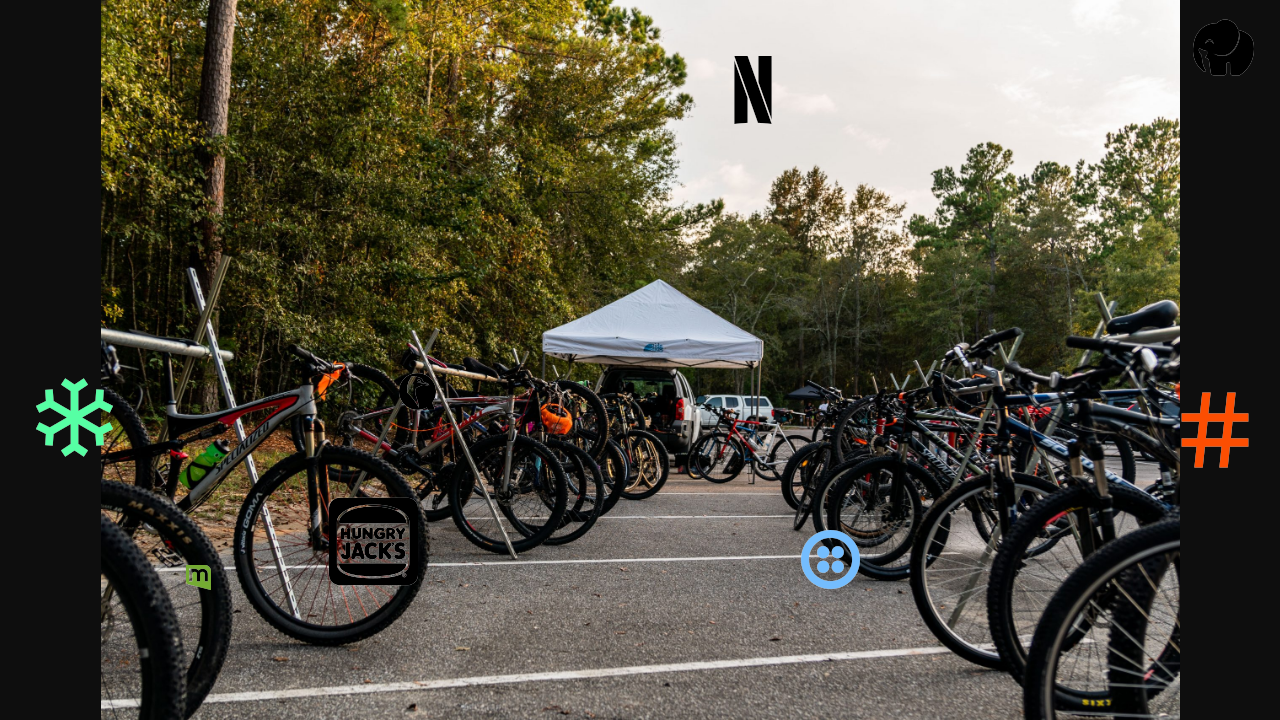  I want to click on open Netflix app, so click(753, 90).